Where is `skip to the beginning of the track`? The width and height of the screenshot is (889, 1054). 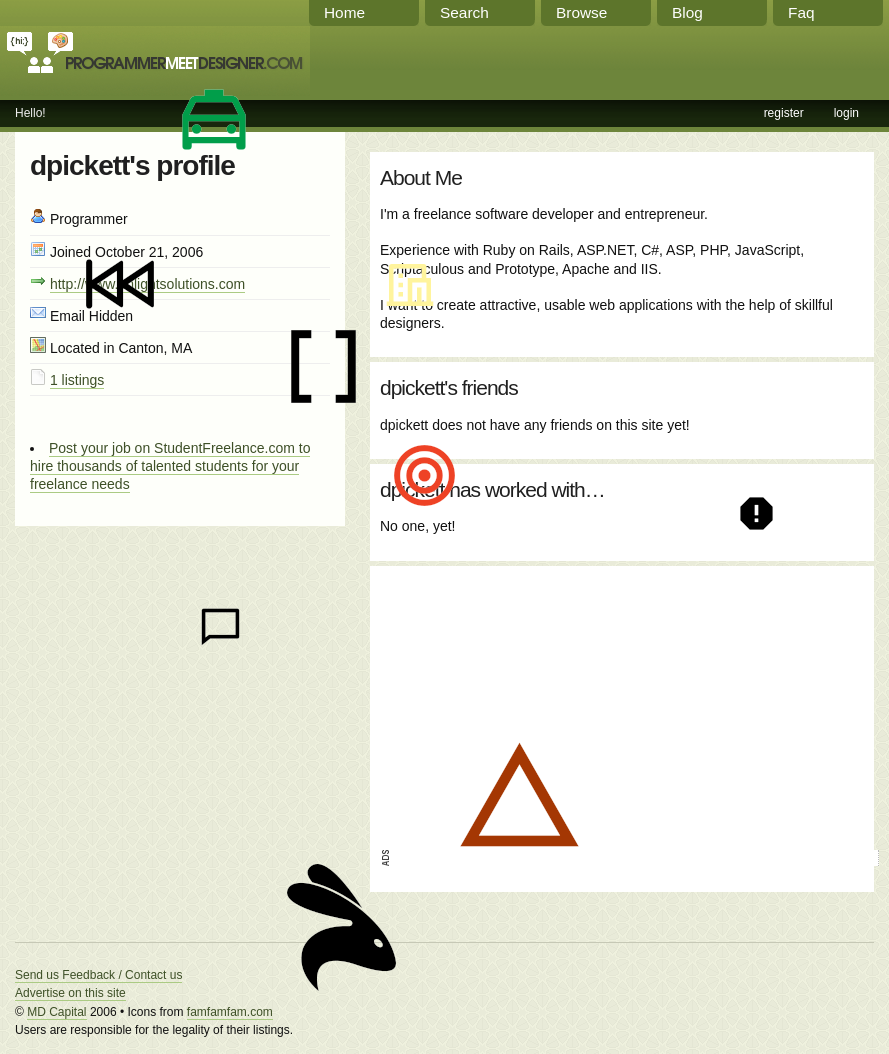
skip to the beginning of the track is located at coordinates (120, 284).